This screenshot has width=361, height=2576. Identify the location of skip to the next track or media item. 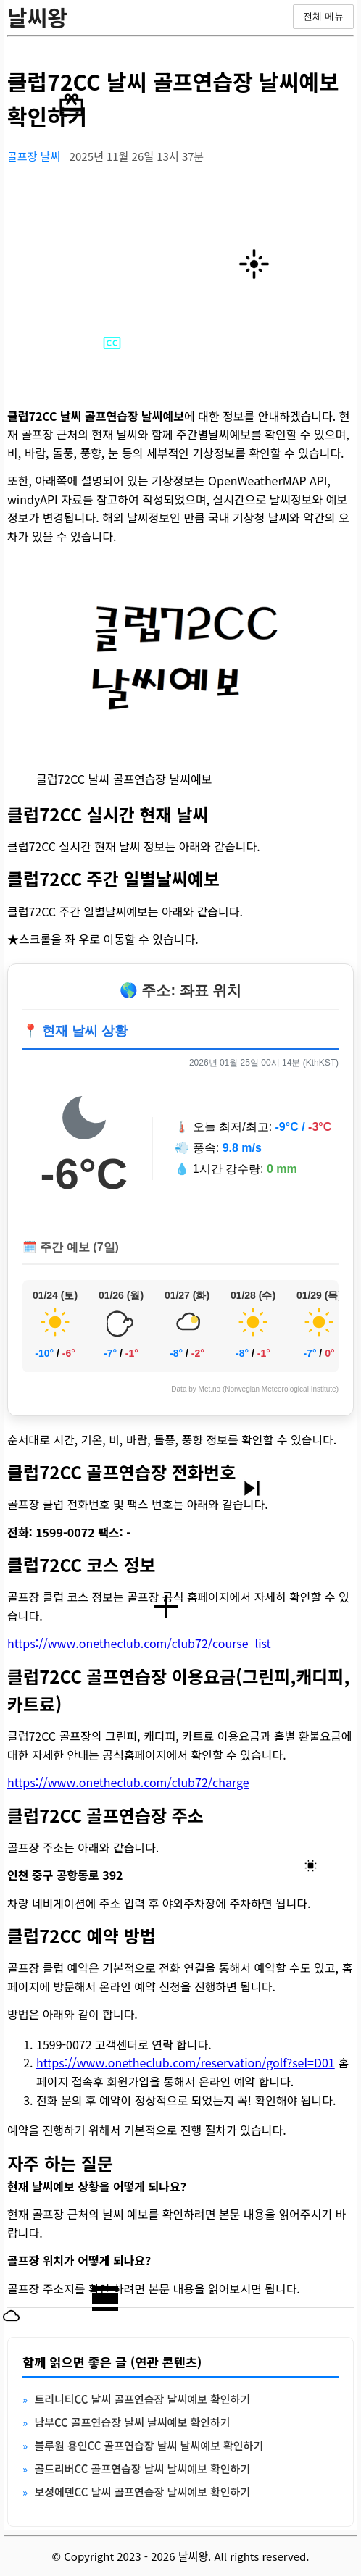
(252, 1488).